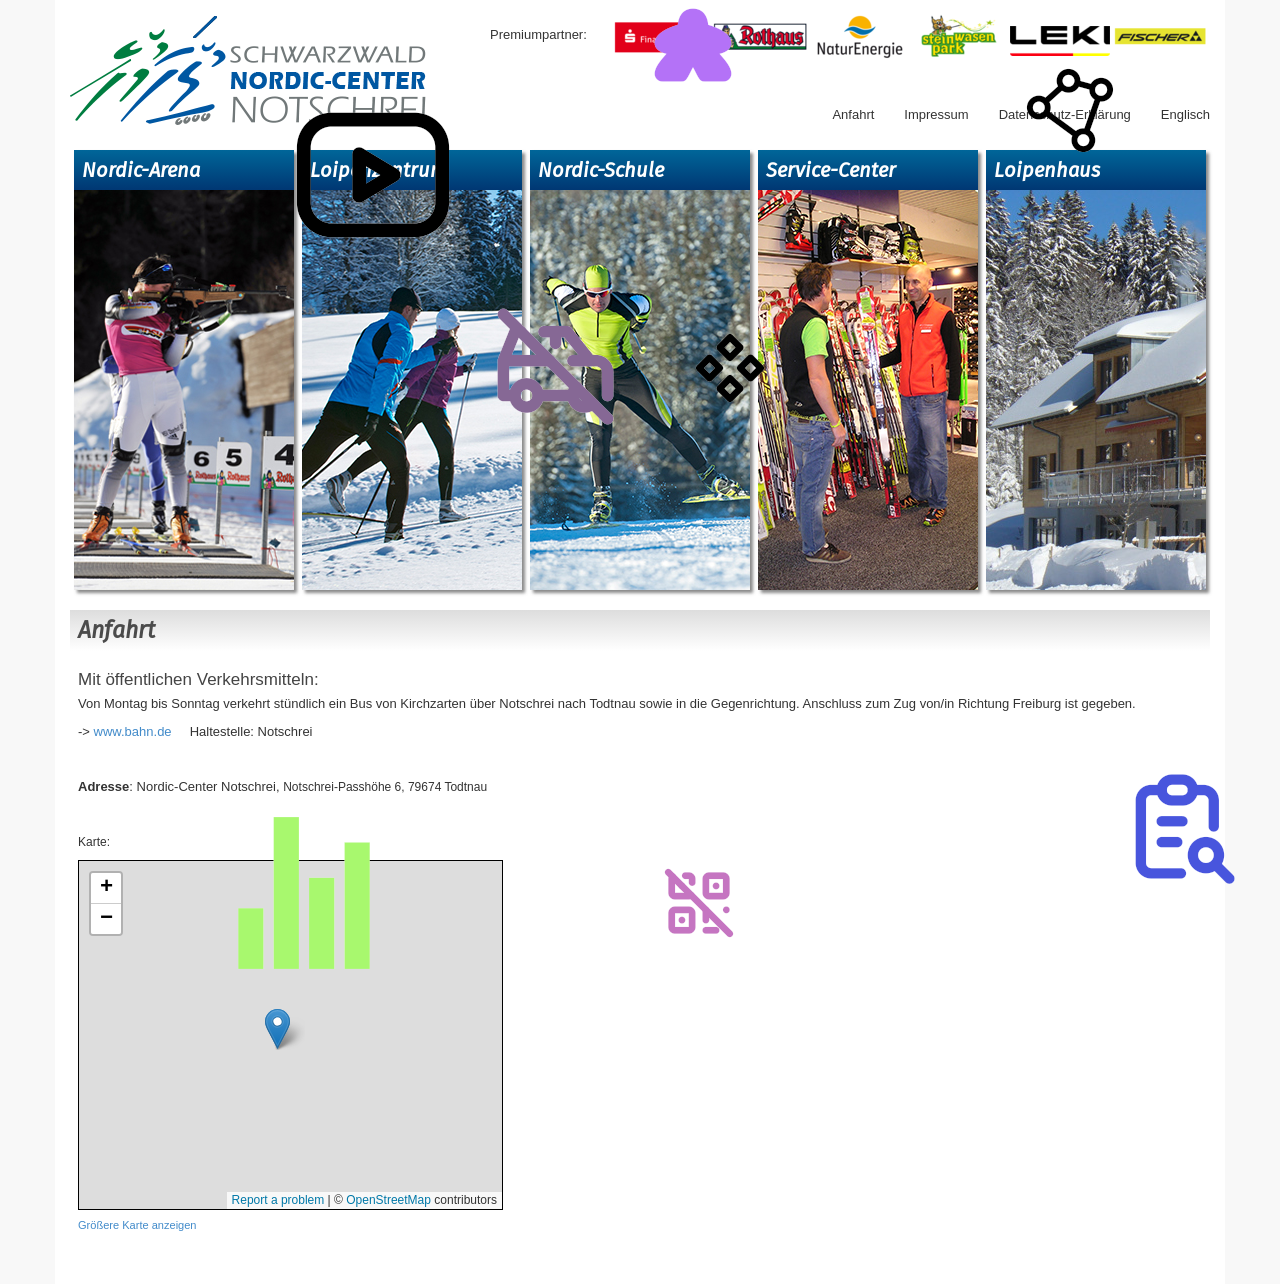 The image size is (1280, 1284). I want to click on QR code scanning is disabled, so click(699, 903).